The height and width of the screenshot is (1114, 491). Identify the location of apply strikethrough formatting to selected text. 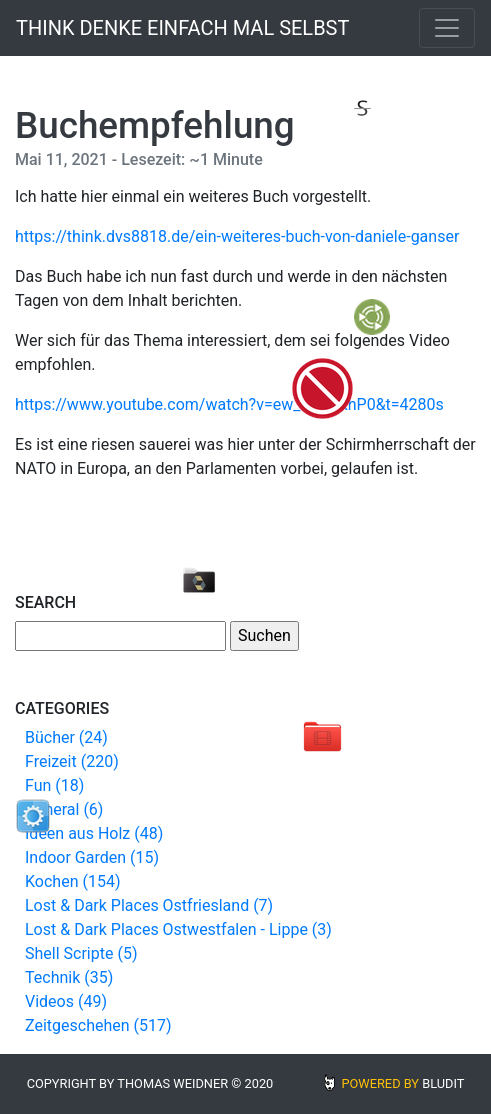
(362, 108).